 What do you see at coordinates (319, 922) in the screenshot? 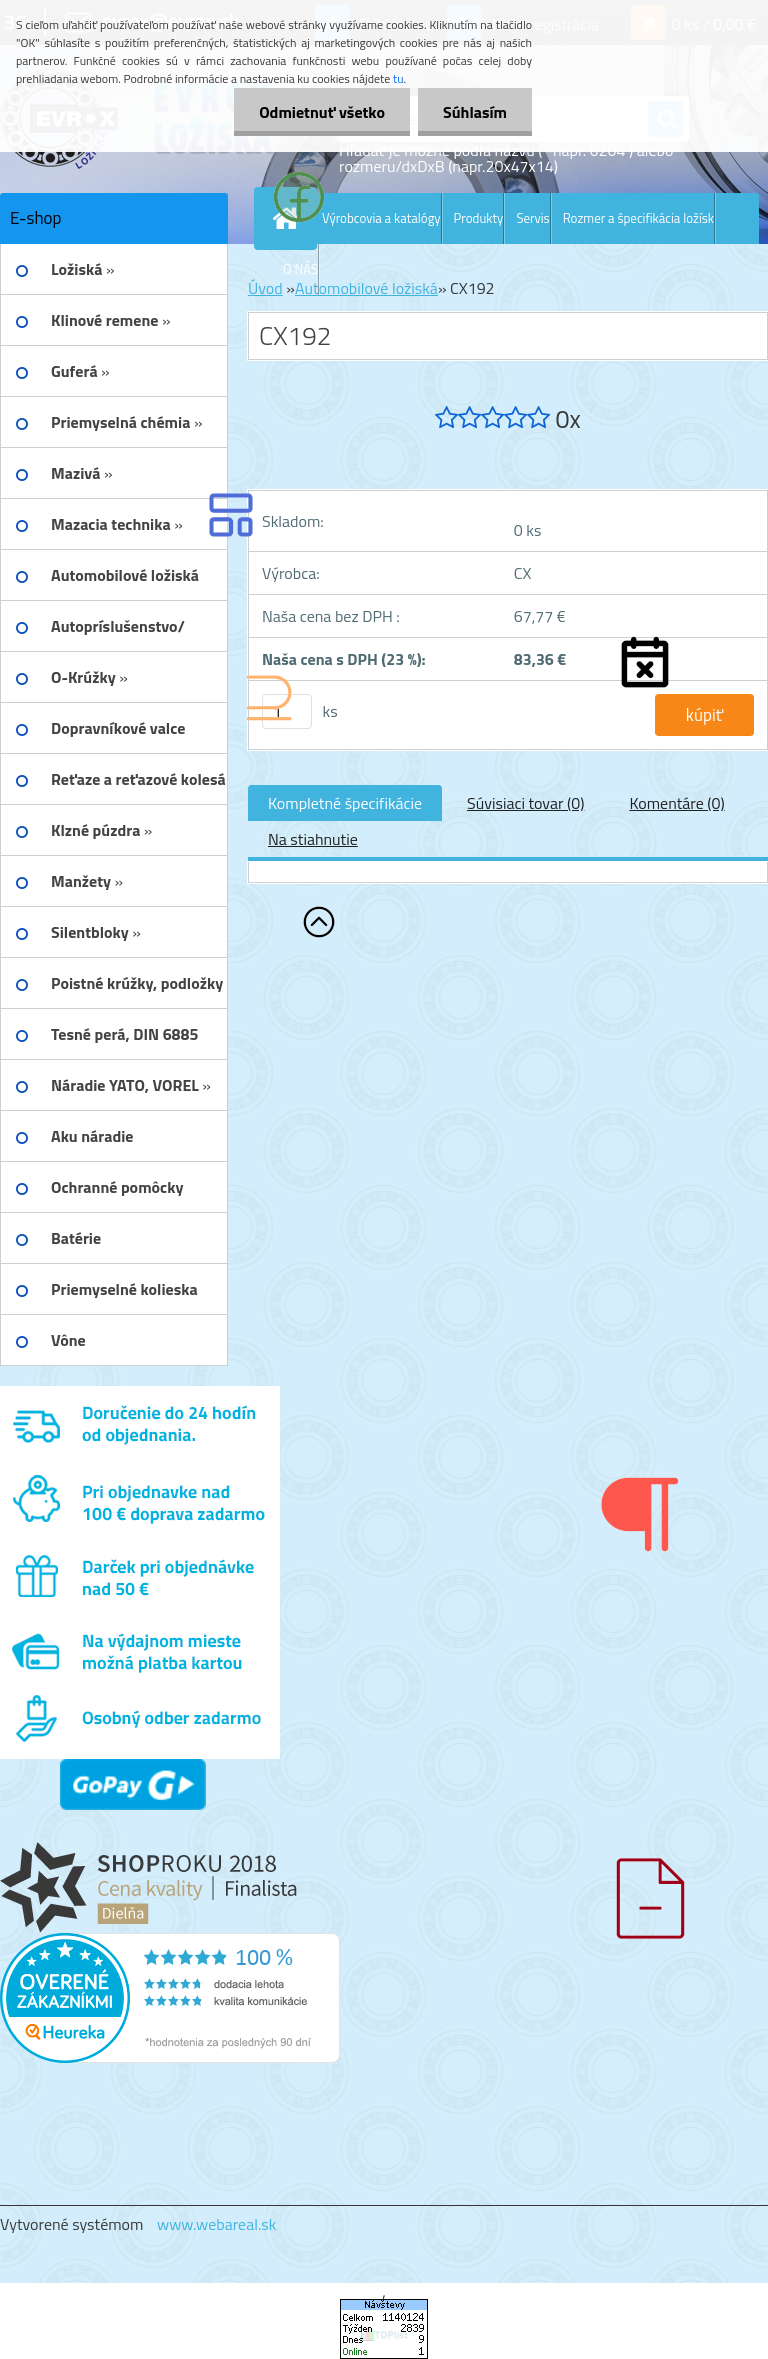
I see `scroll to top of page` at bounding box center [319, 922].